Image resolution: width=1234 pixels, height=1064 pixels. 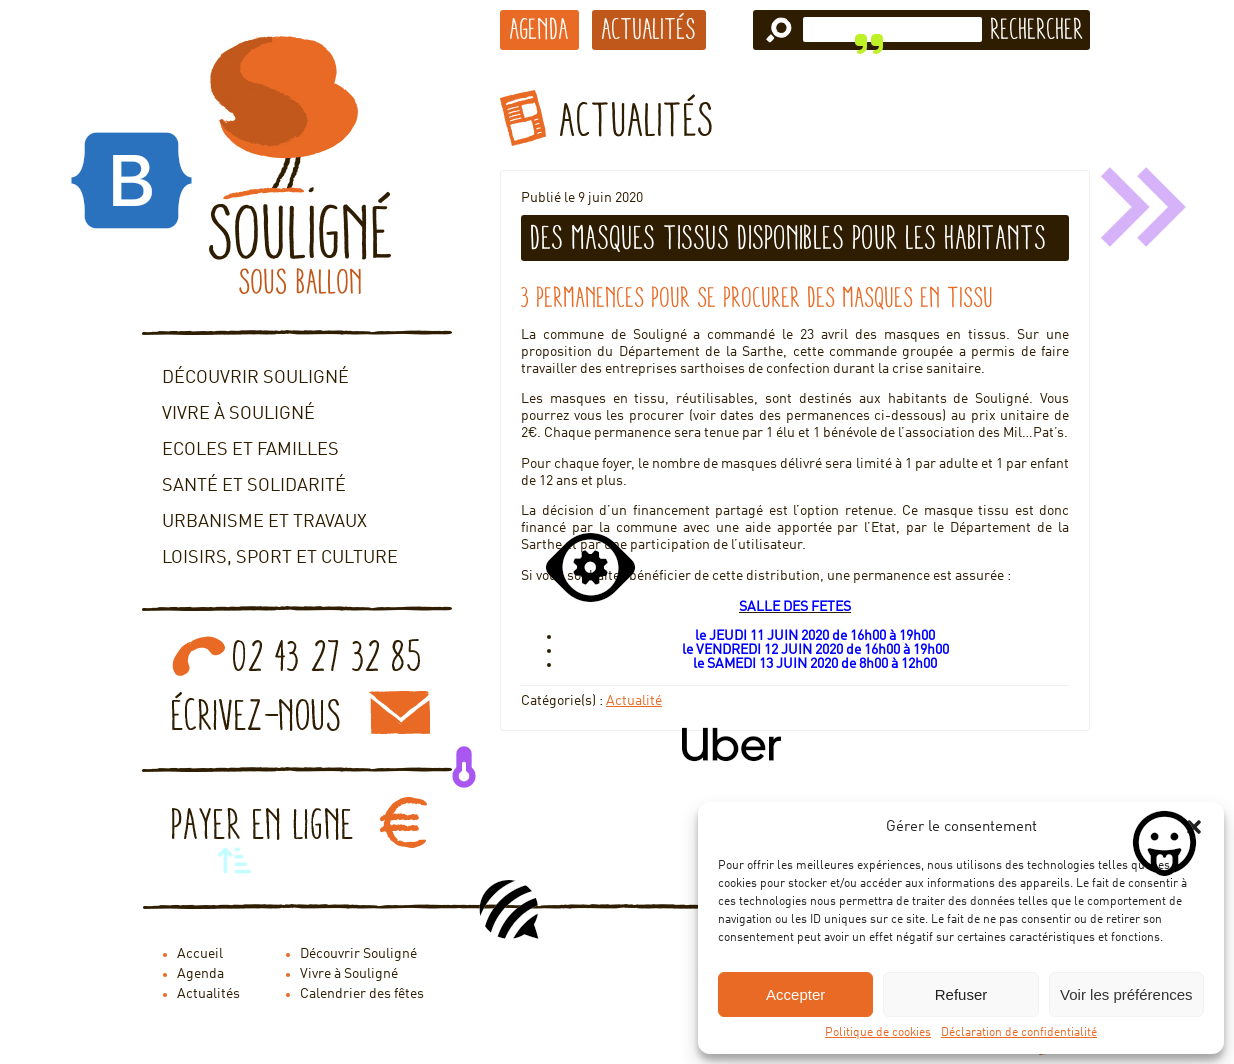 I want to click on bootstrap framework logo, so click(x=131, y=180).